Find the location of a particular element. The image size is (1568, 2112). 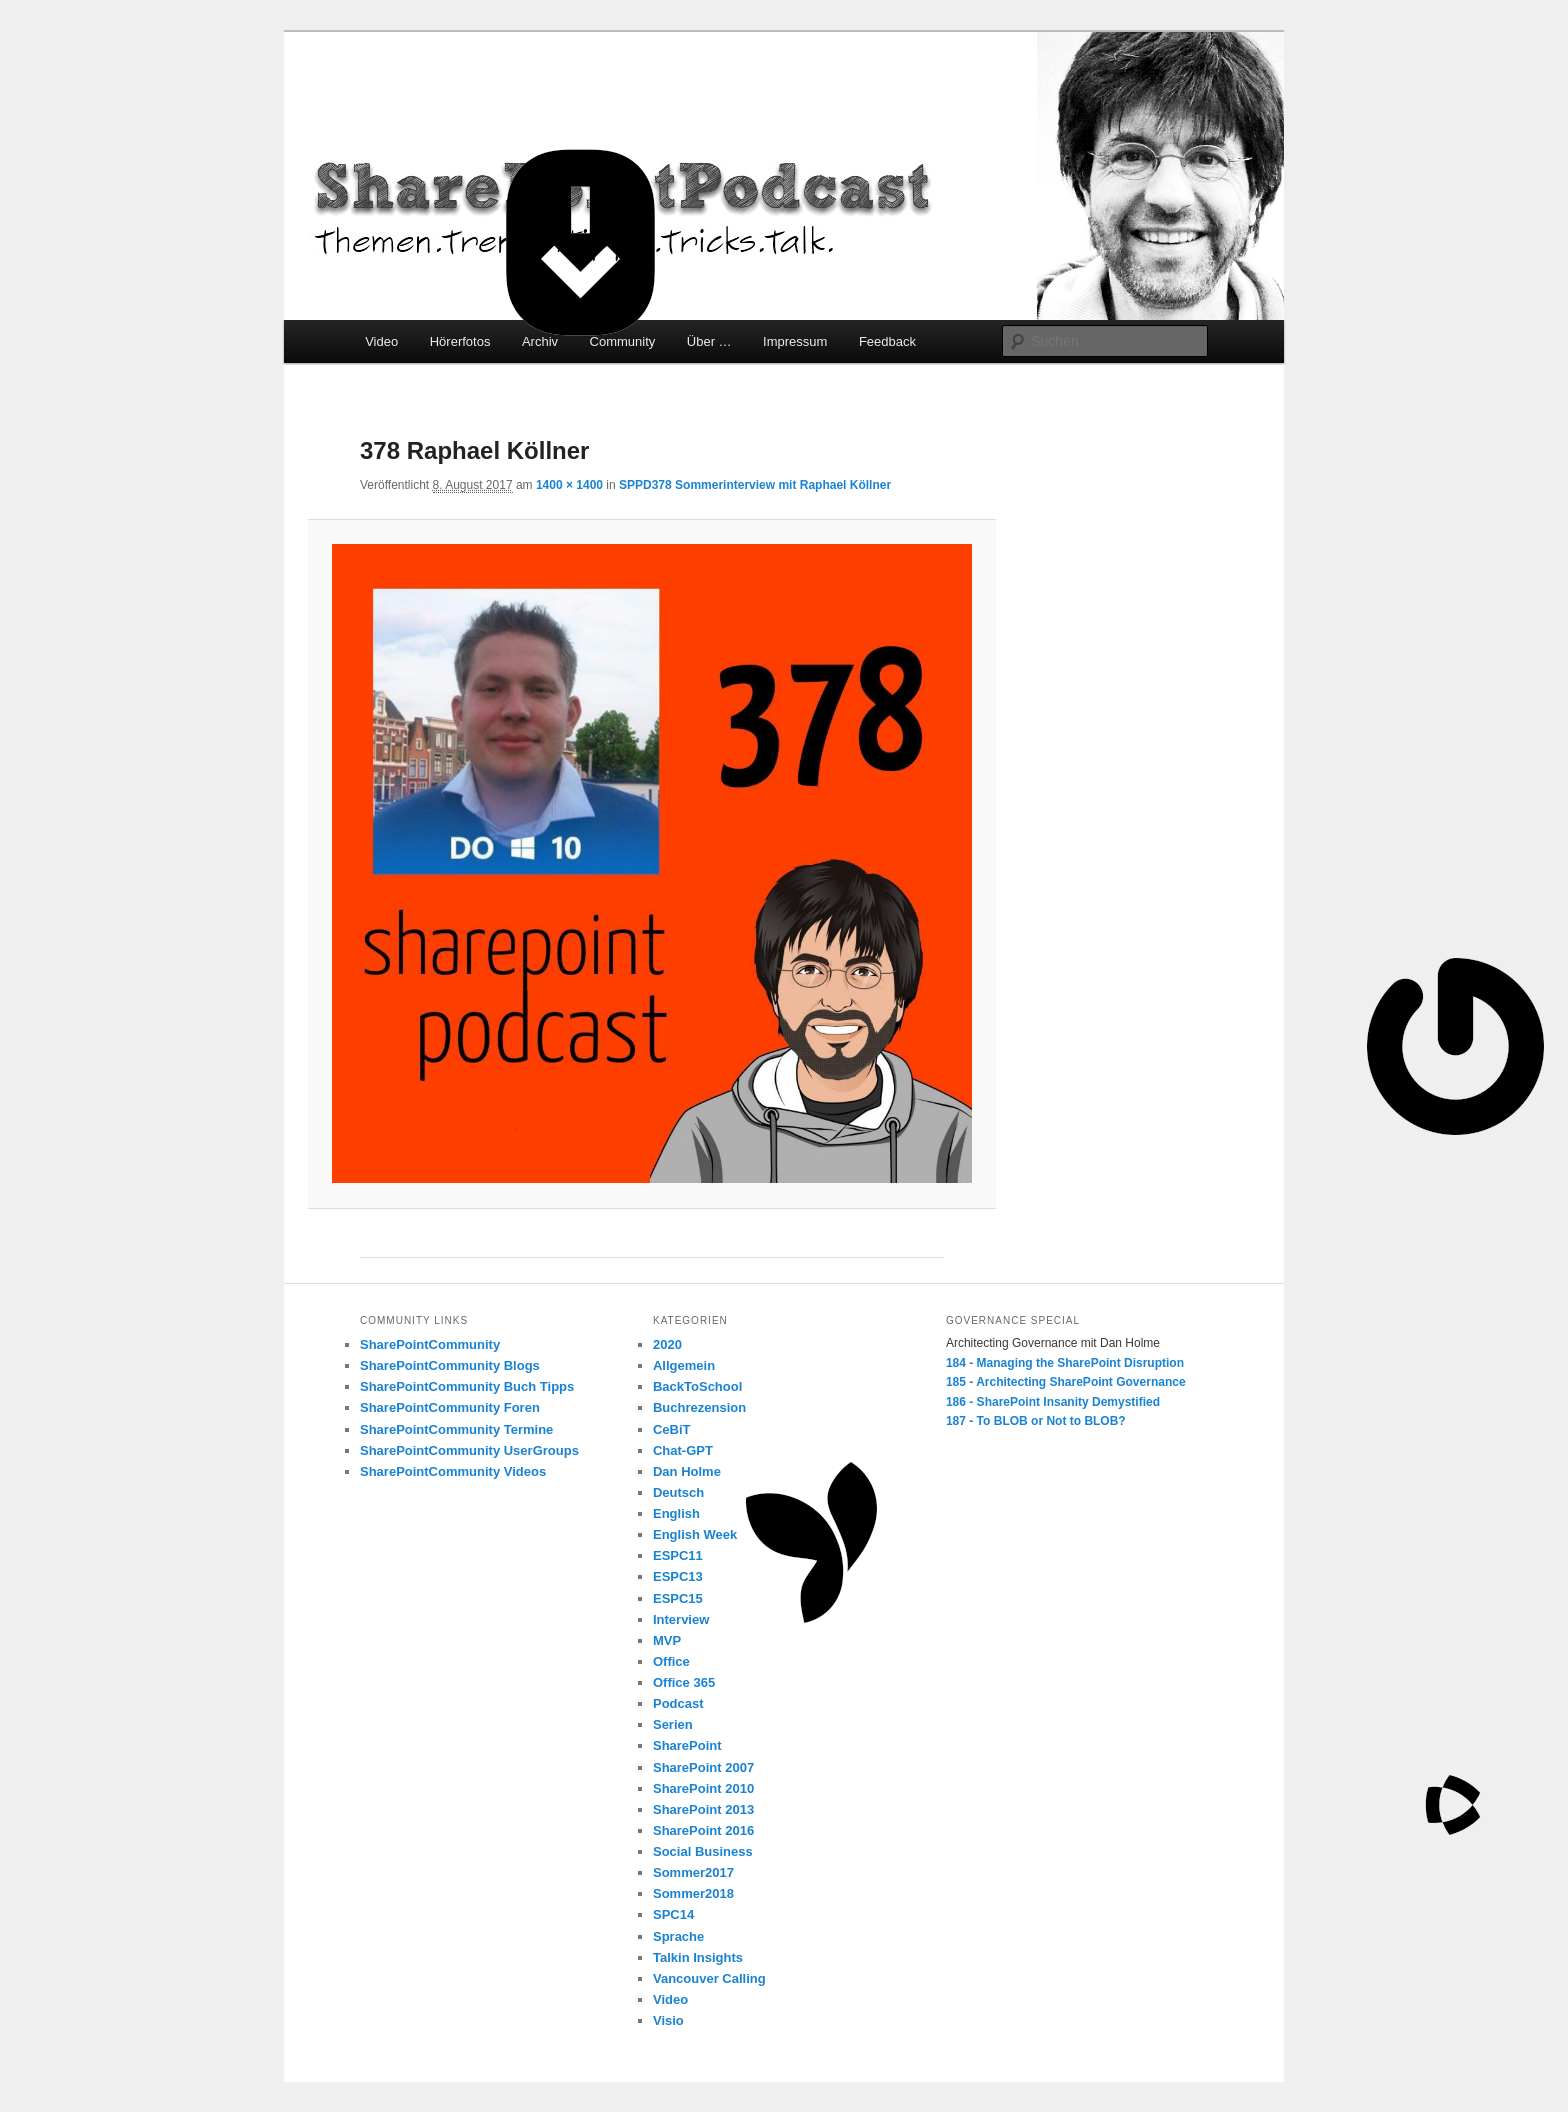

link to gravatar profile settings is located at coordinates (1455, 1046).